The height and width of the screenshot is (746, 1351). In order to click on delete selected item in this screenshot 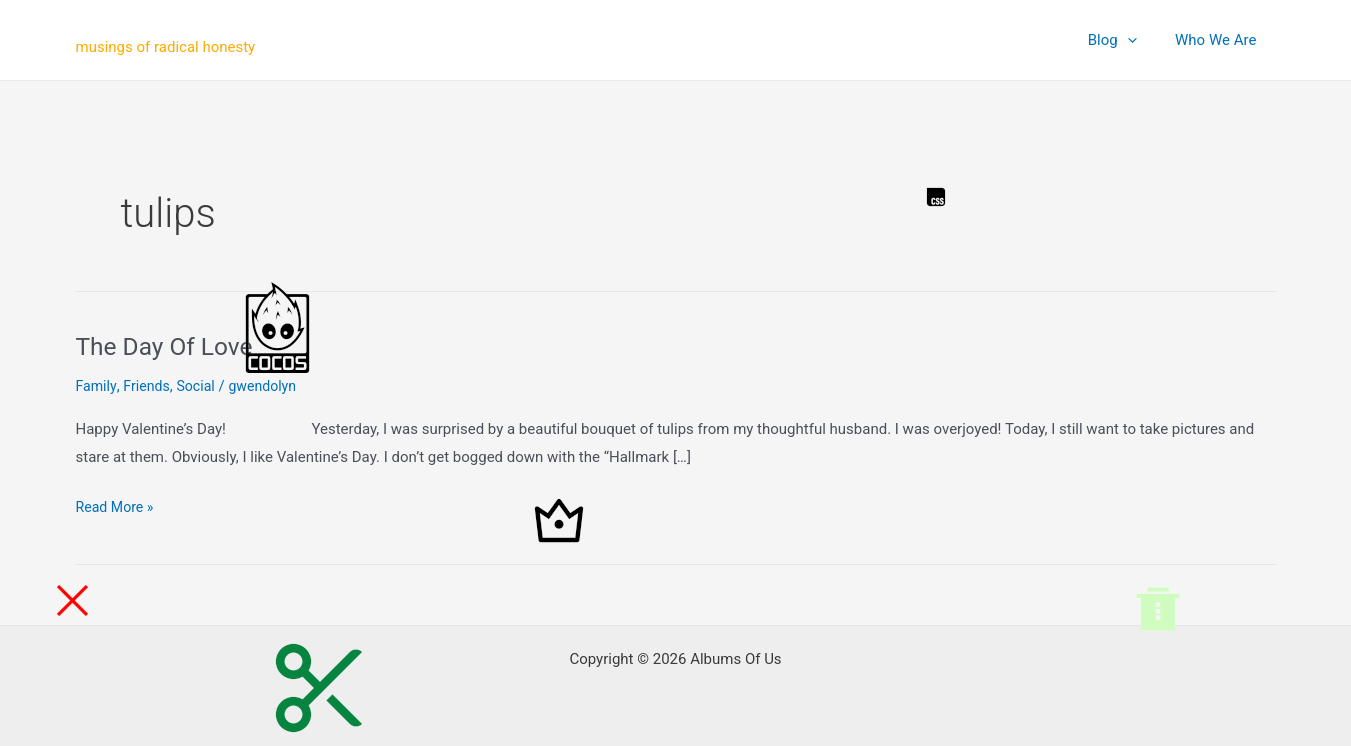, I will do `click(1158, 609)`.